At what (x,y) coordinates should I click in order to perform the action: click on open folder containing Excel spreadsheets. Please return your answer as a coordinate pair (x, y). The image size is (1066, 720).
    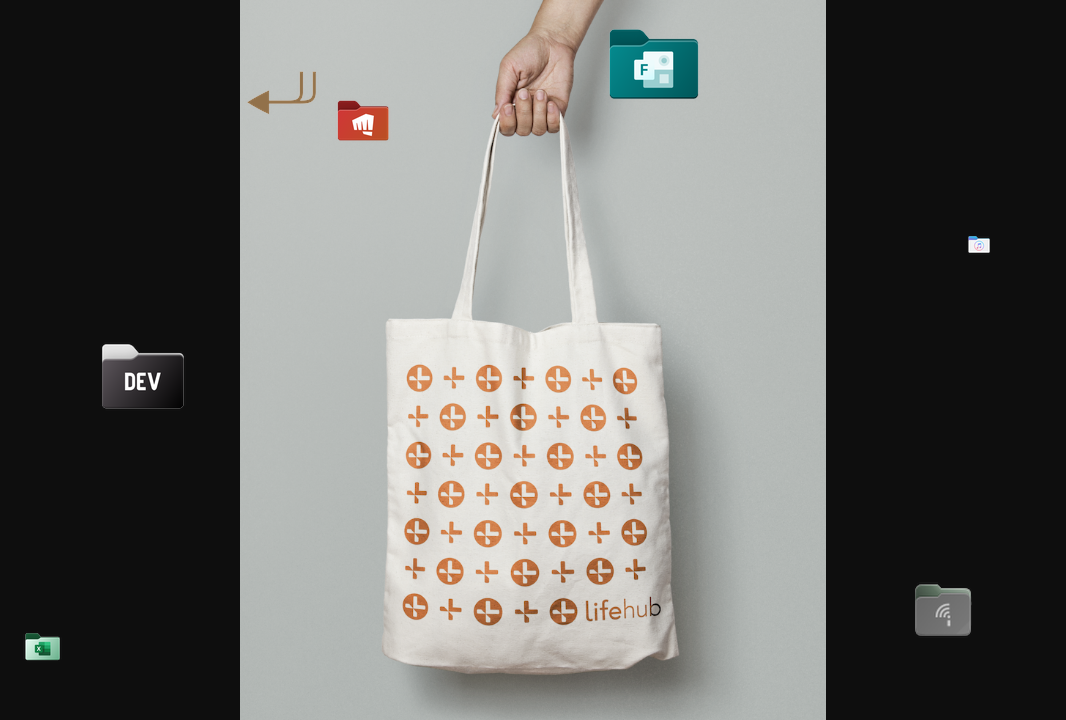
    Looking at the image, I should click on (42, 647).